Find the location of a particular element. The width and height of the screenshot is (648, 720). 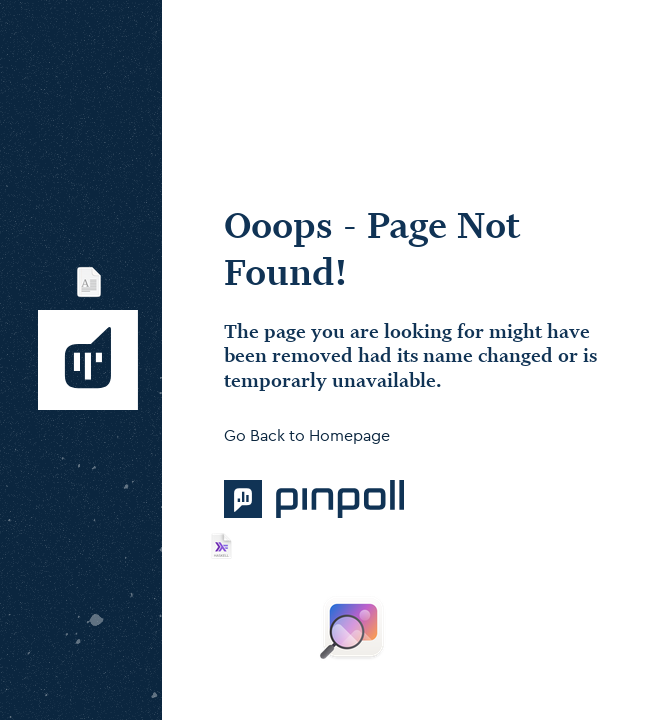

open a rich text format document is located at coordinates (89, 282).